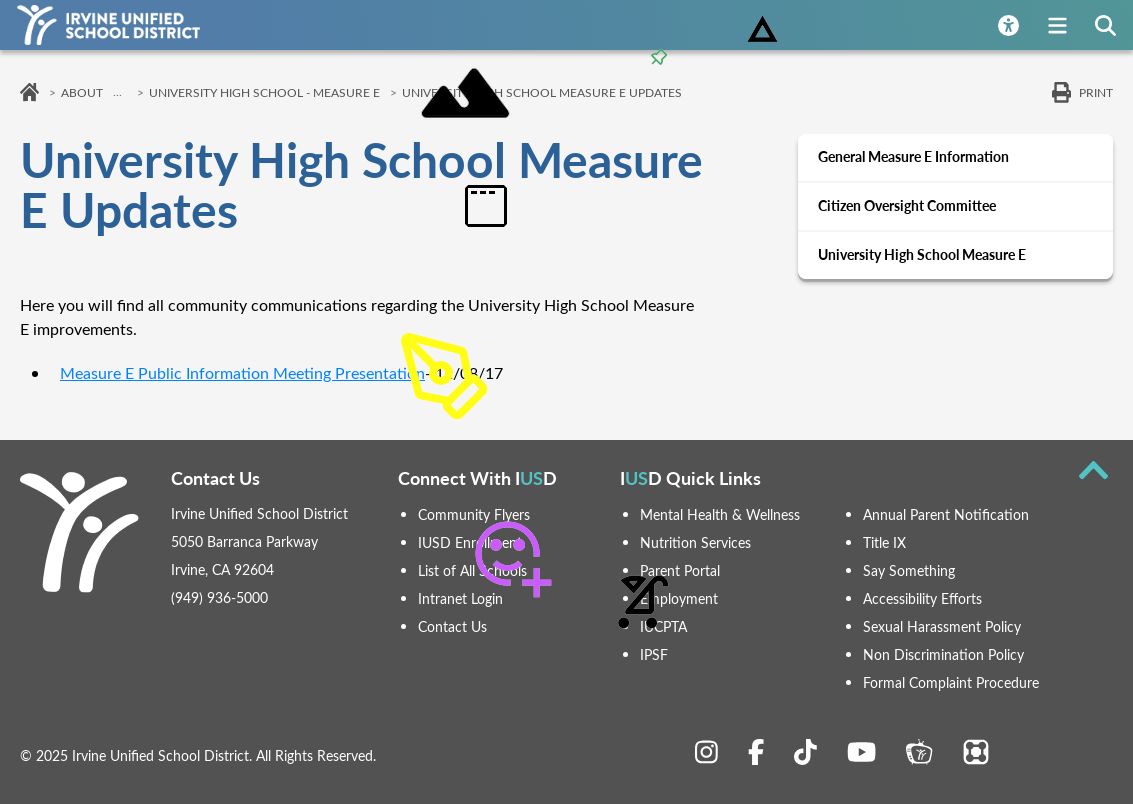  What do you see at coordinates (510, 556) in the screenshot?
I see `add a reaction to a message` at bounding box center [510, 556].